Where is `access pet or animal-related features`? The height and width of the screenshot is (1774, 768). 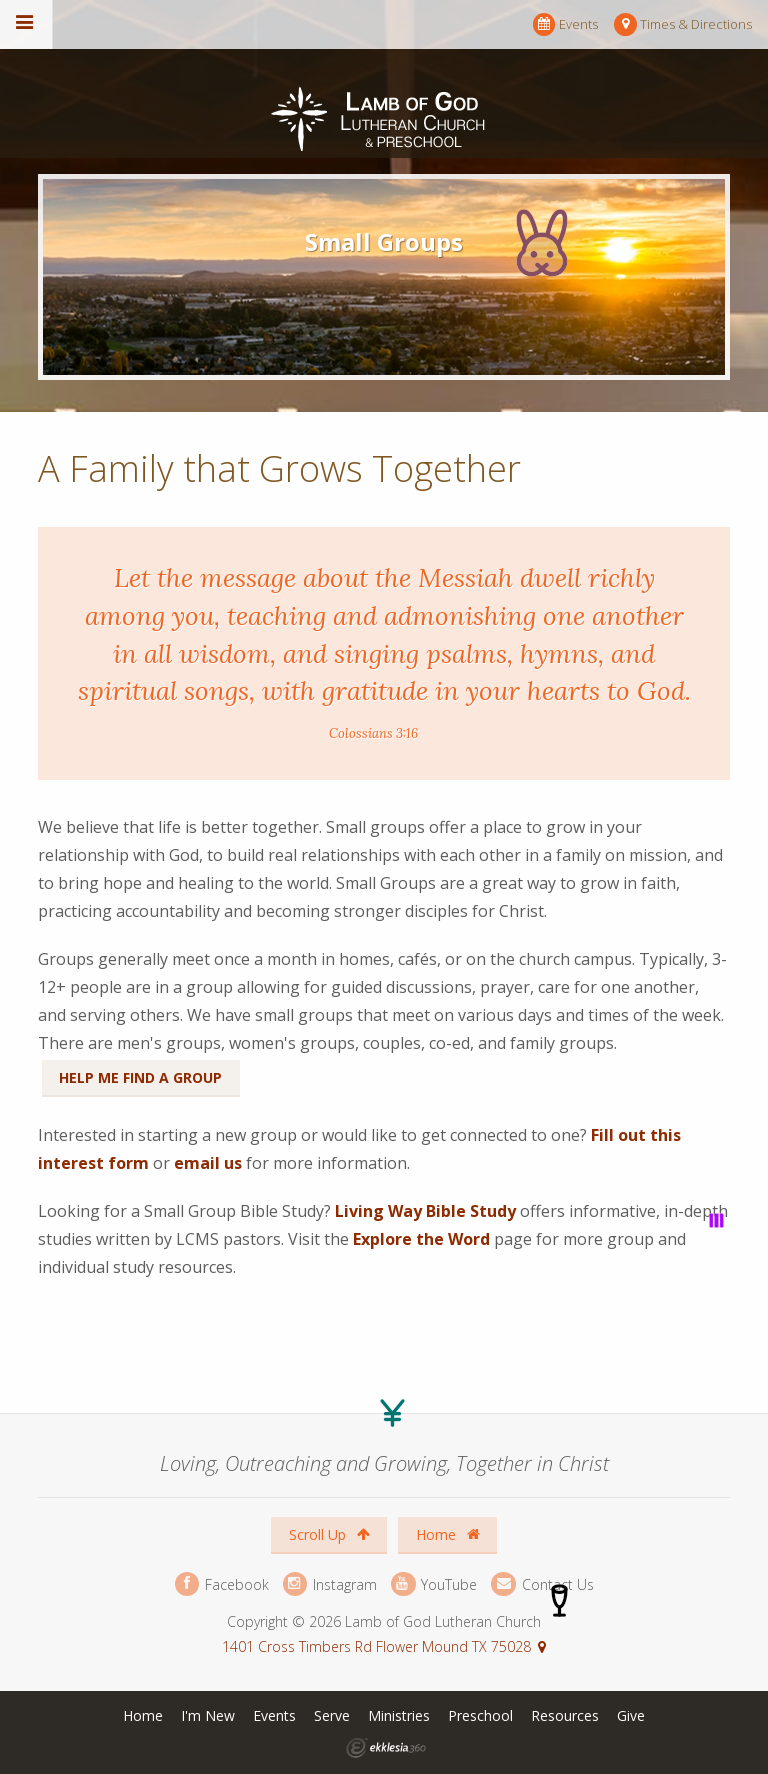
access pet or animal-related features is located at coordinates (542, 244).